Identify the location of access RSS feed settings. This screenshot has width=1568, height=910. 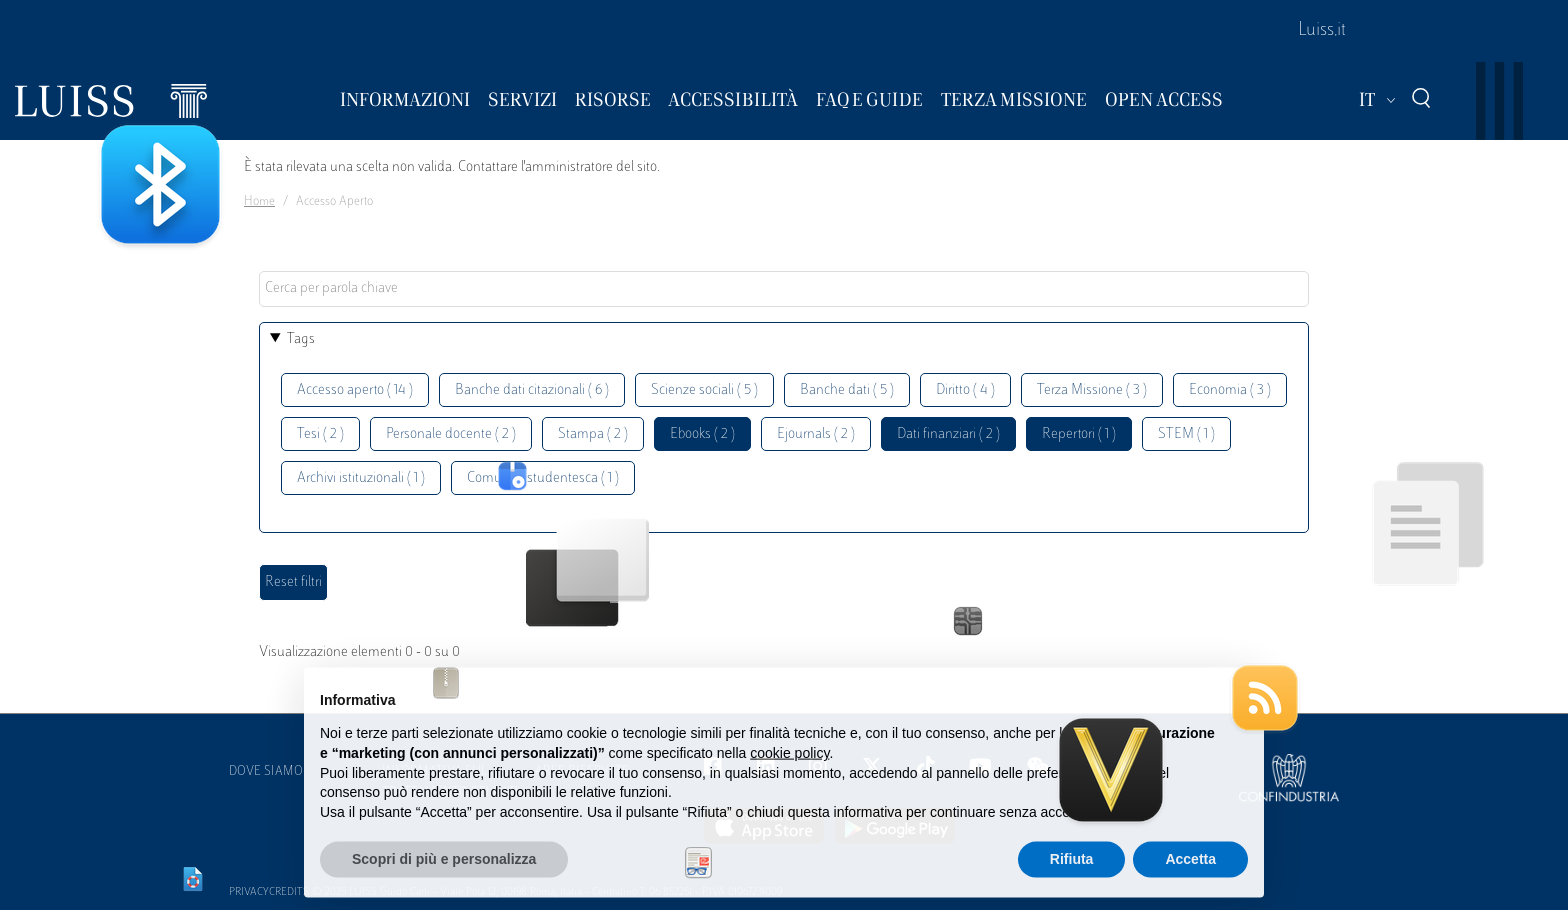
(1265, 699).